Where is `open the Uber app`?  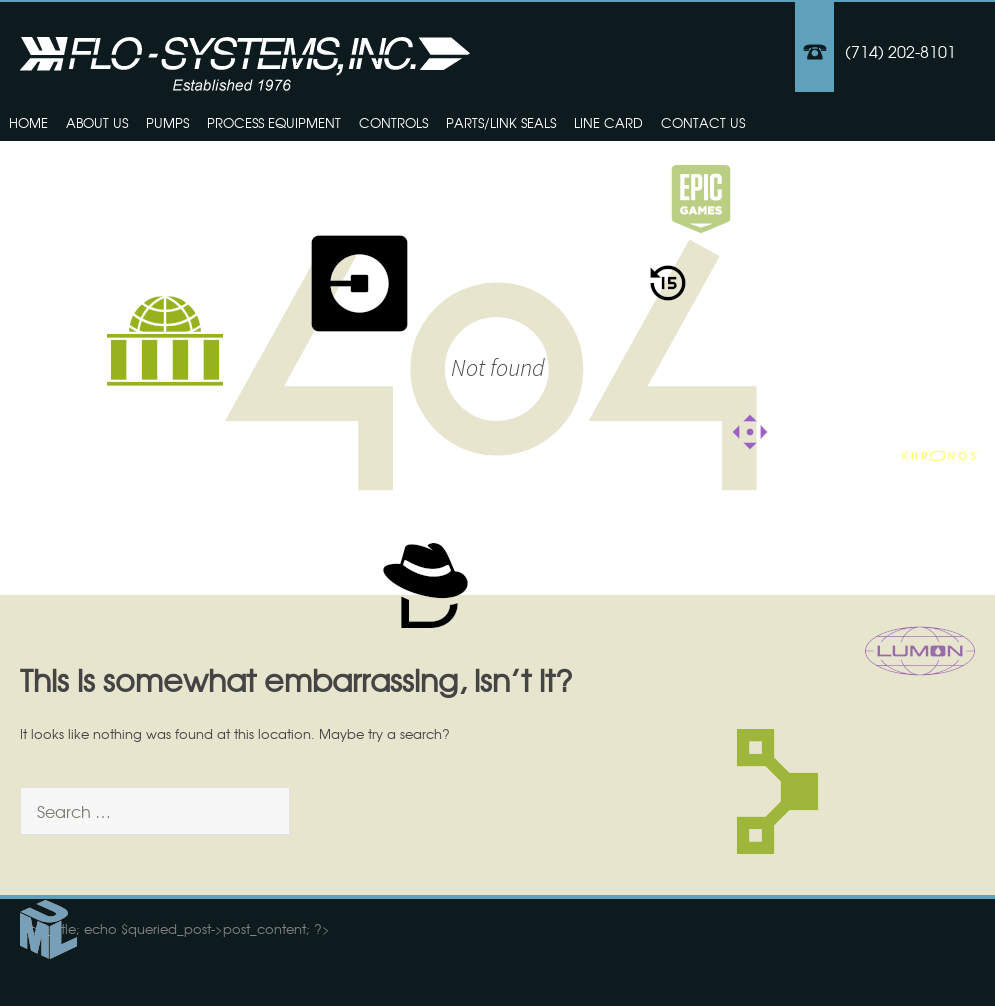
open the Uber app is located at coordinates (359, 283).